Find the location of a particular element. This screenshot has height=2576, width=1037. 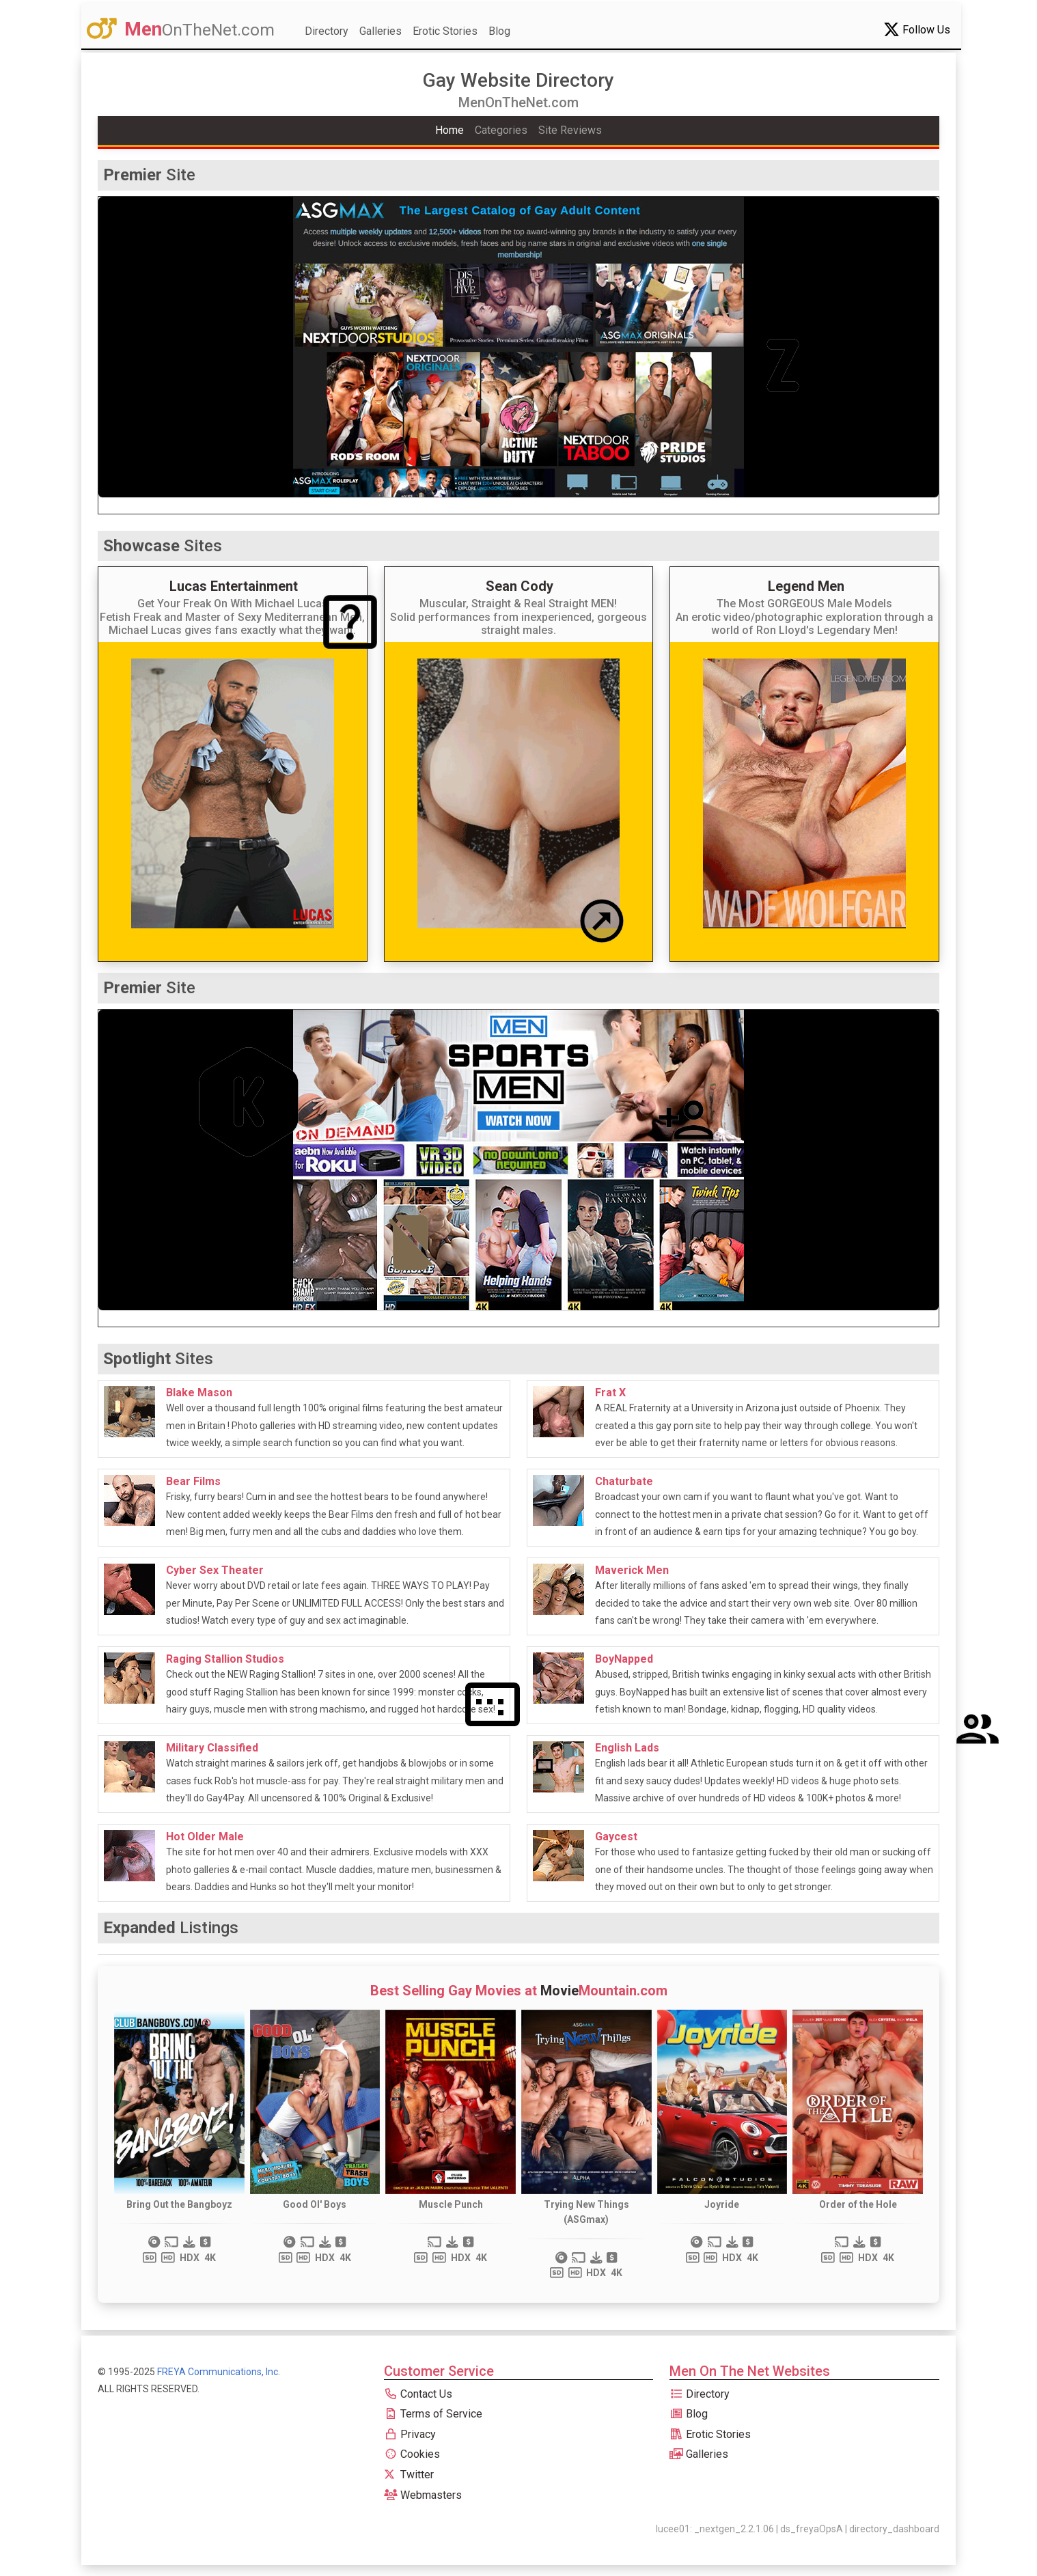

add a new contact is located at coordinates (686, 1120).